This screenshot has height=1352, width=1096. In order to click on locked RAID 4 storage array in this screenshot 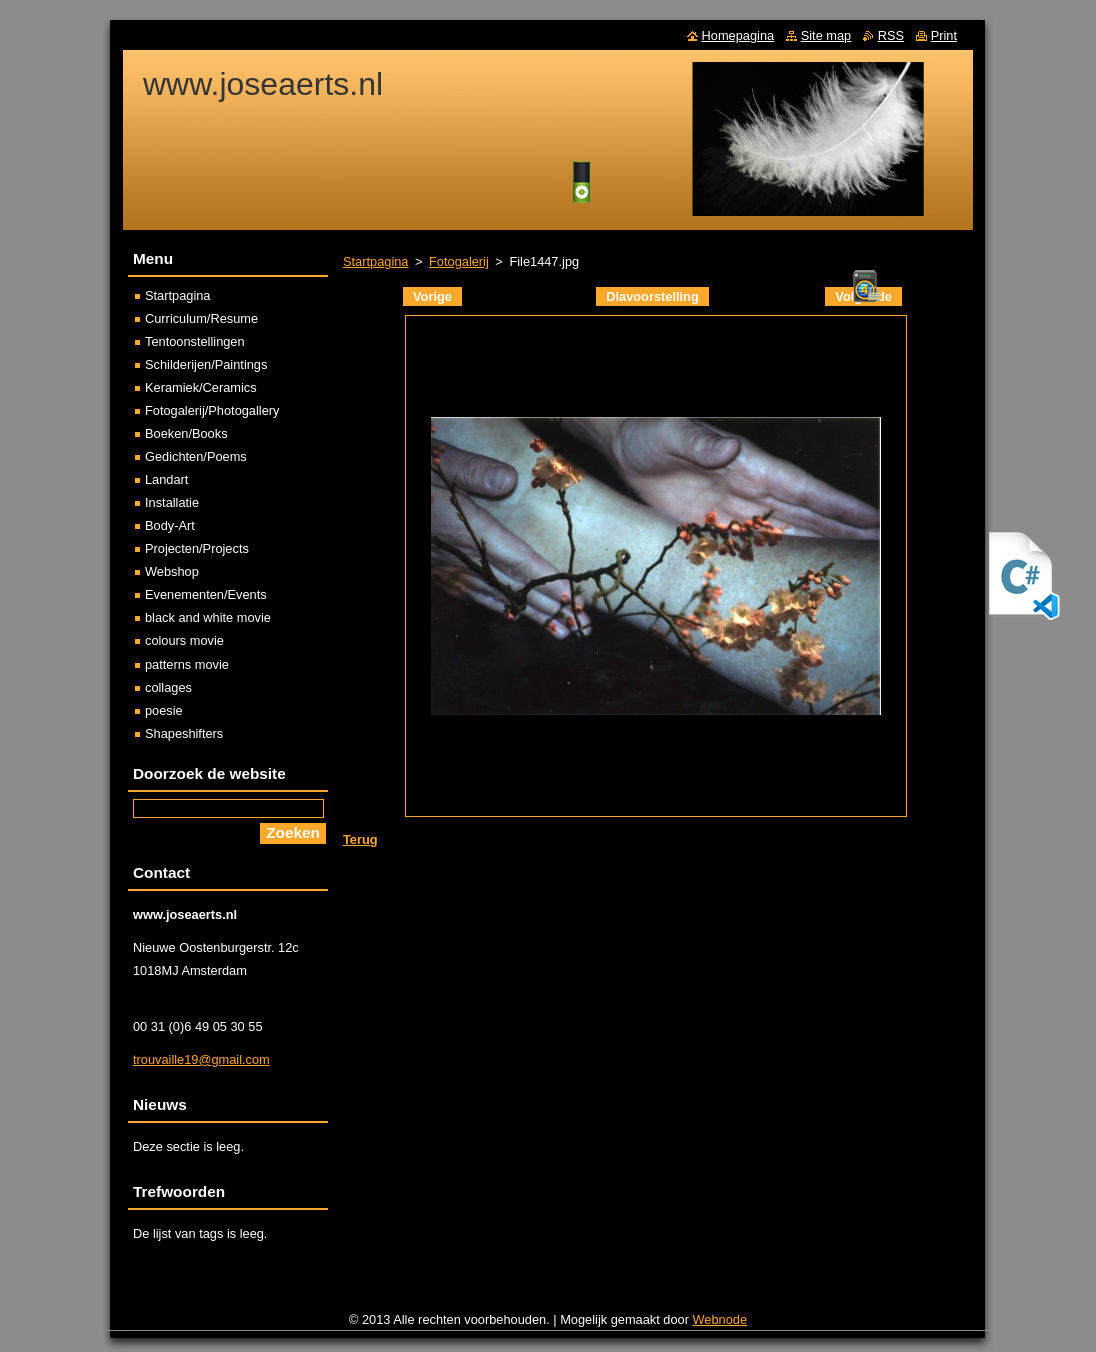, I will do `click(865, 286)`.